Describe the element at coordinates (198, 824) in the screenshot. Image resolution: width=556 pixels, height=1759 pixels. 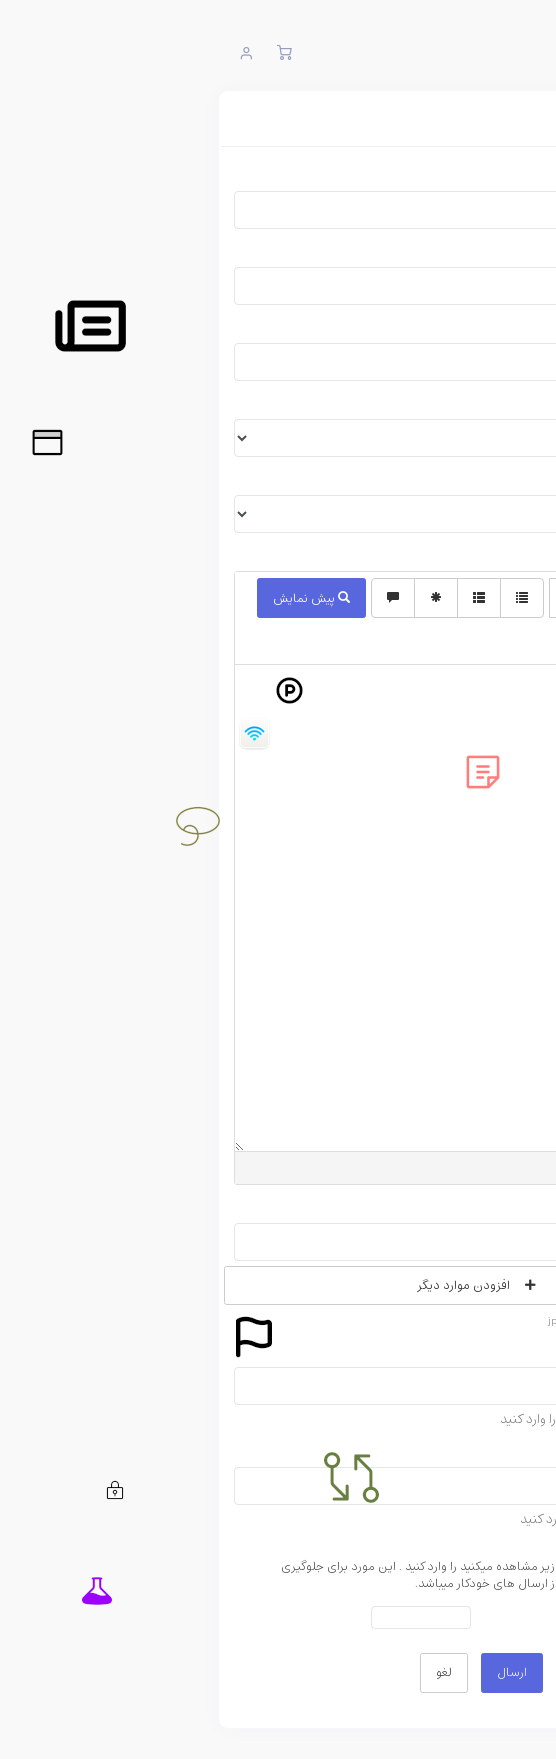
I see `freeform selection tool` at that location.